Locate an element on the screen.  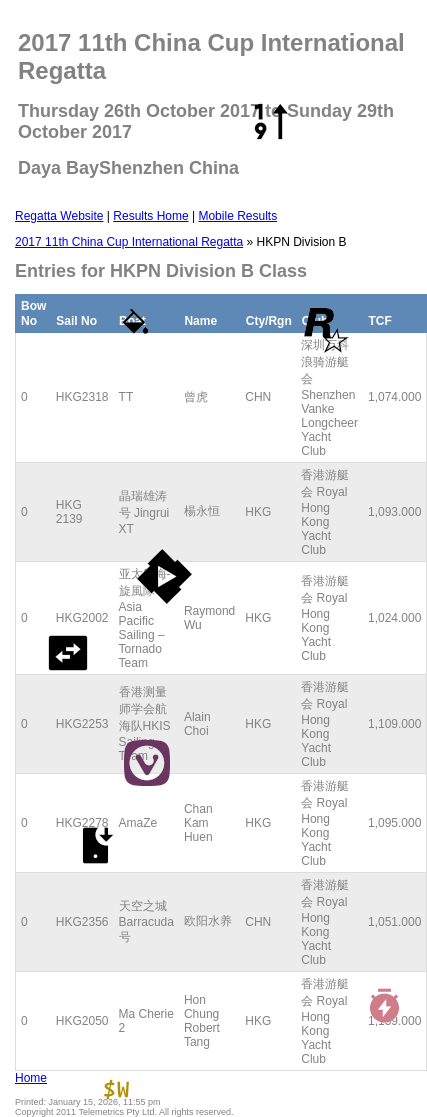
sort numbers in descending order is located at coordinates (268, 121).